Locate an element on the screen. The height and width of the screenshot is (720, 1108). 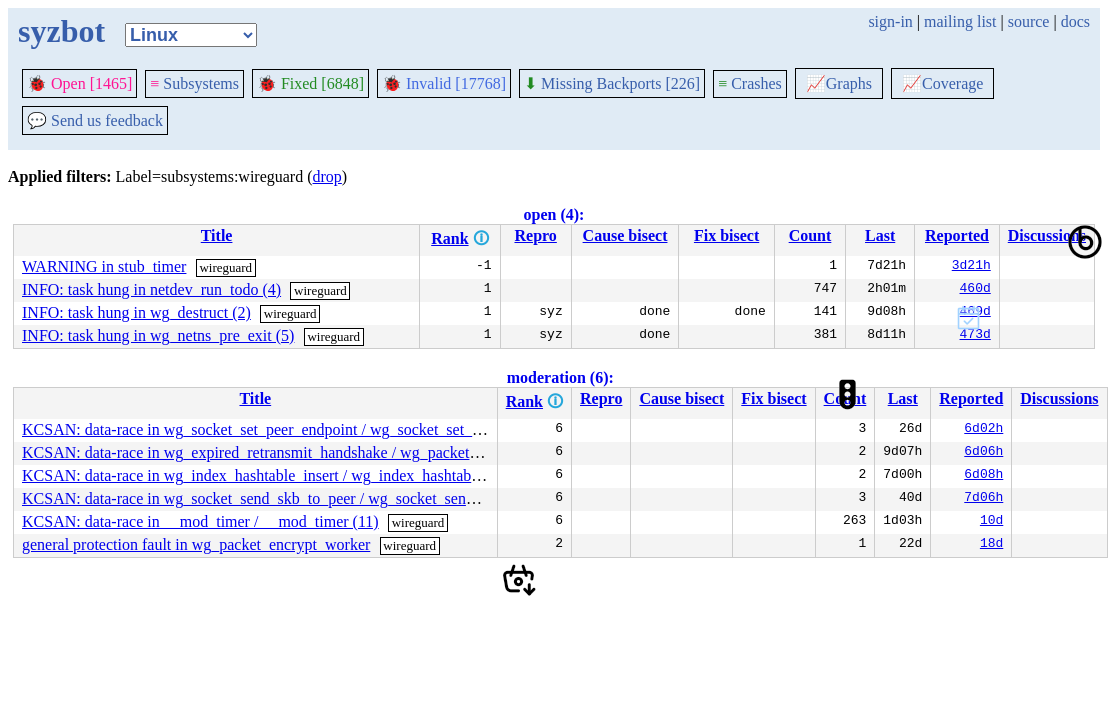
traffic or navigation status indicator is located at coordinates (847, 394).